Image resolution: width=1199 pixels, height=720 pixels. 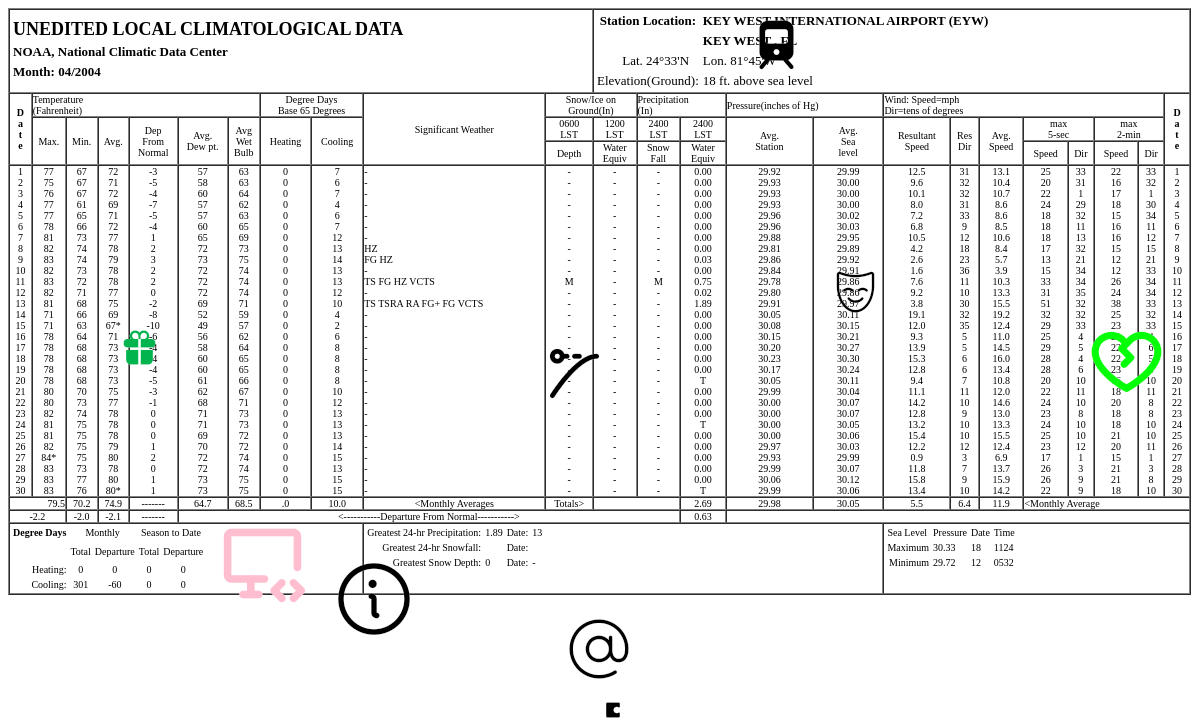 What do you see at coordinates (599, 649) in the screenshot?
I see `enter or view email address` at bounding box center [599, 649].